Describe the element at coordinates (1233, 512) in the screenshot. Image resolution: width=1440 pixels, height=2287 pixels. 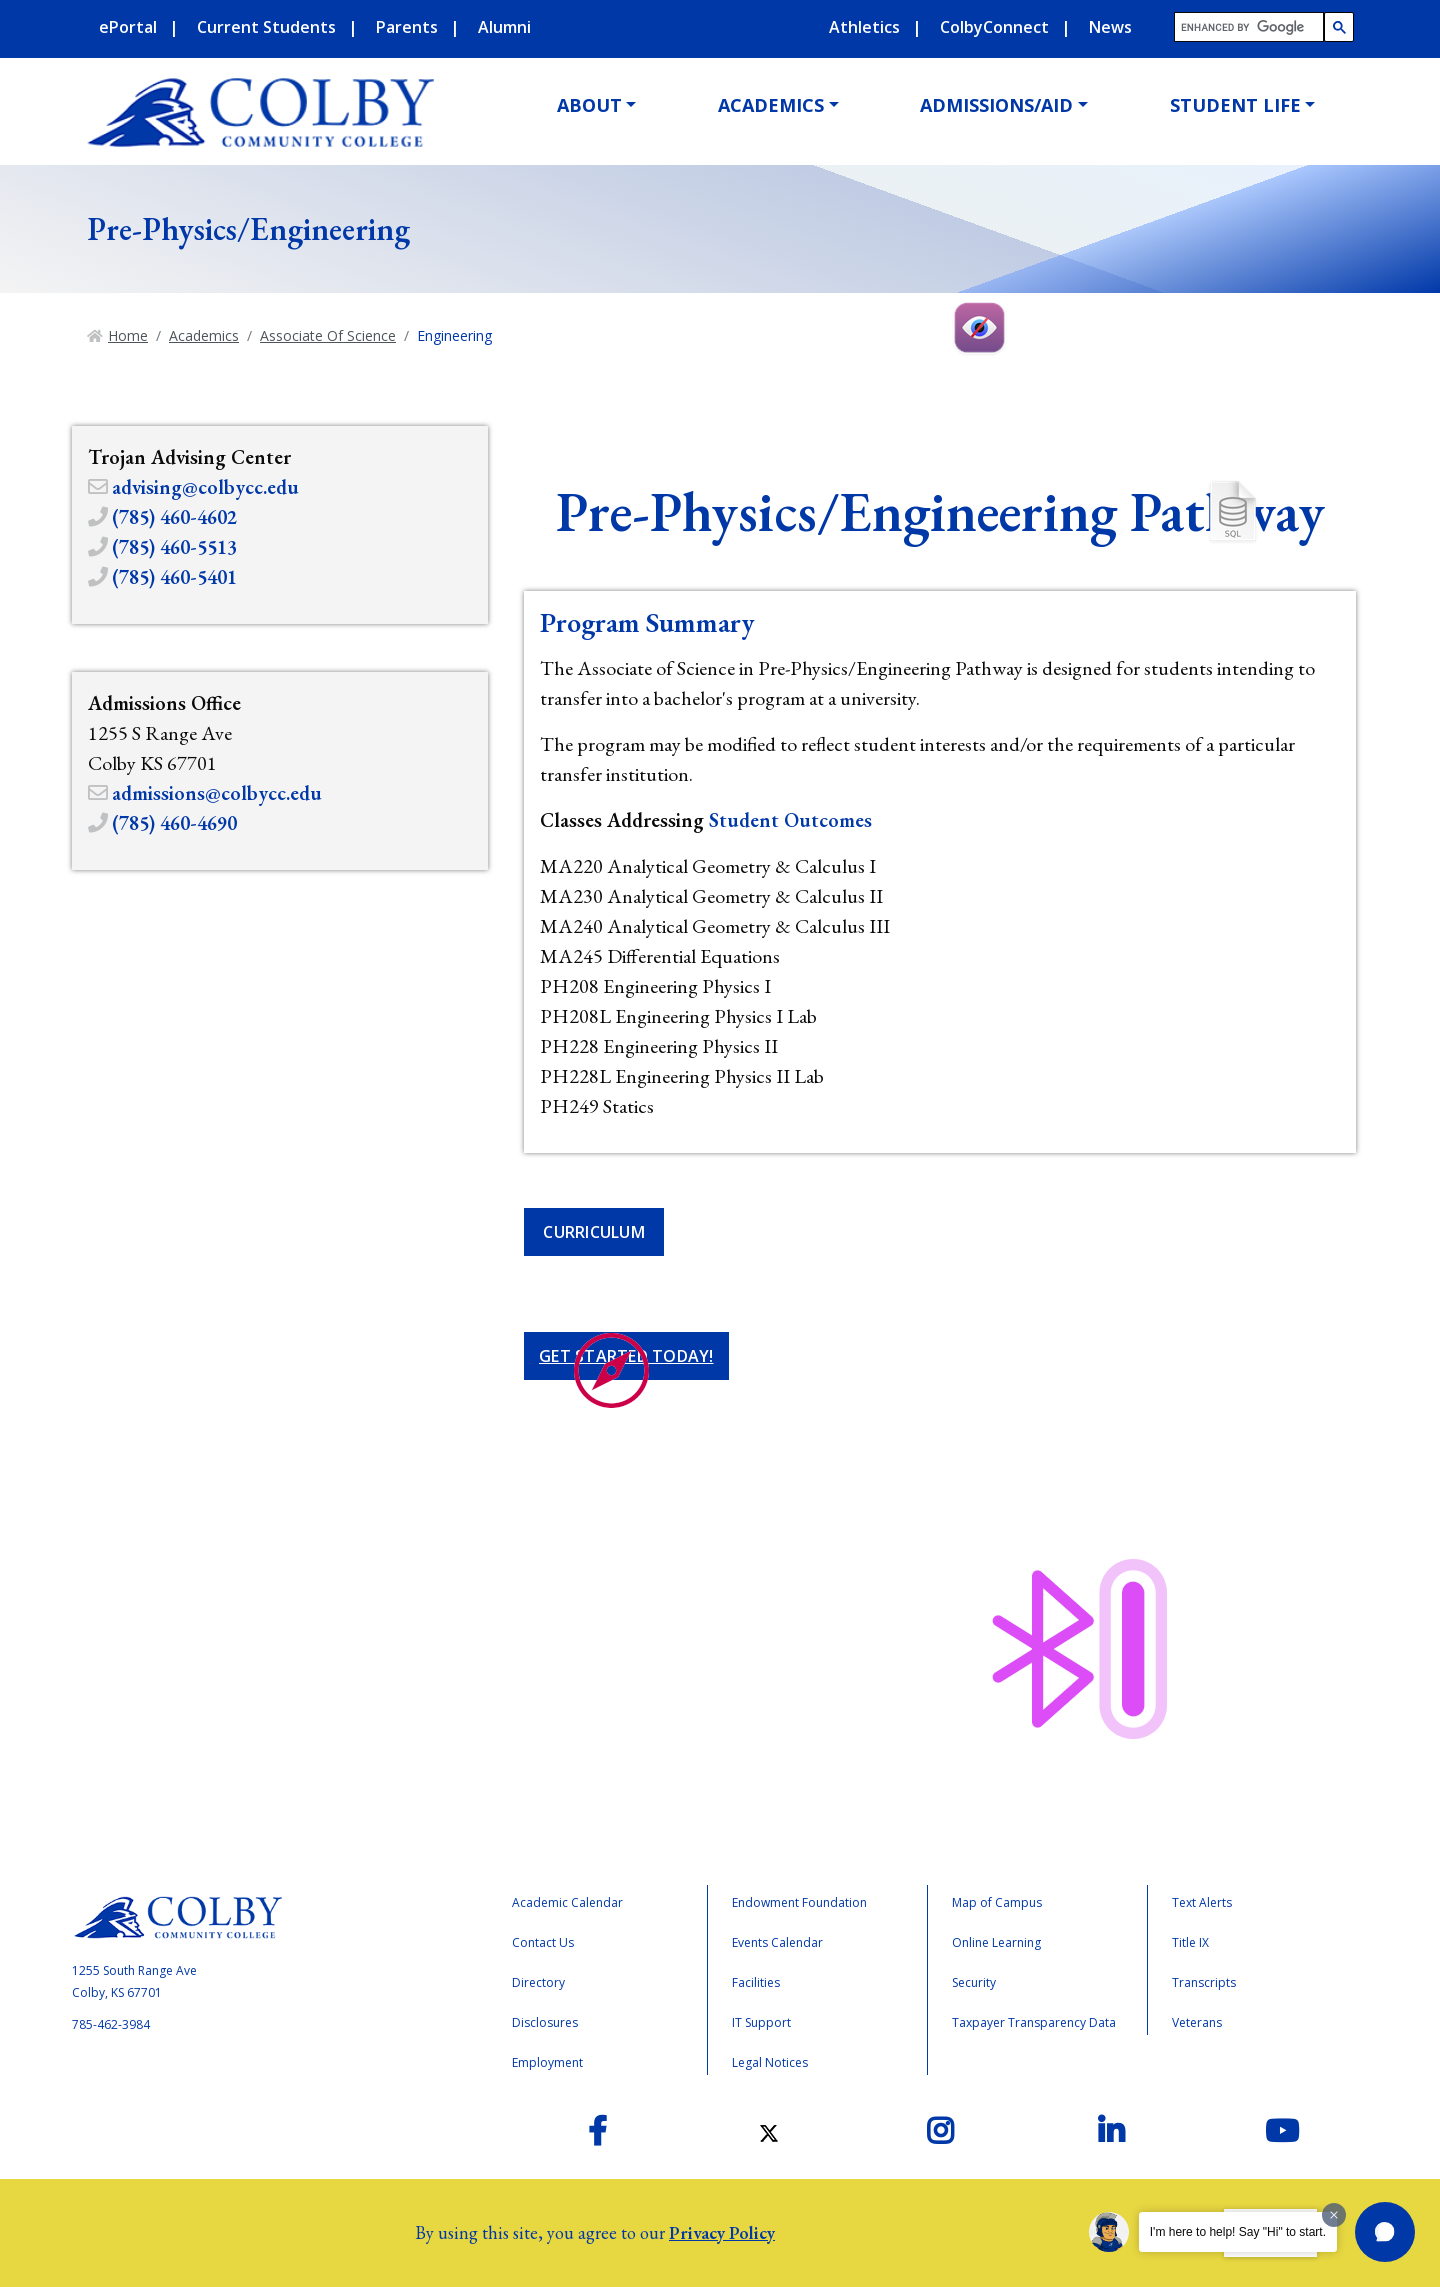
I see `an SQL database file` at that location.